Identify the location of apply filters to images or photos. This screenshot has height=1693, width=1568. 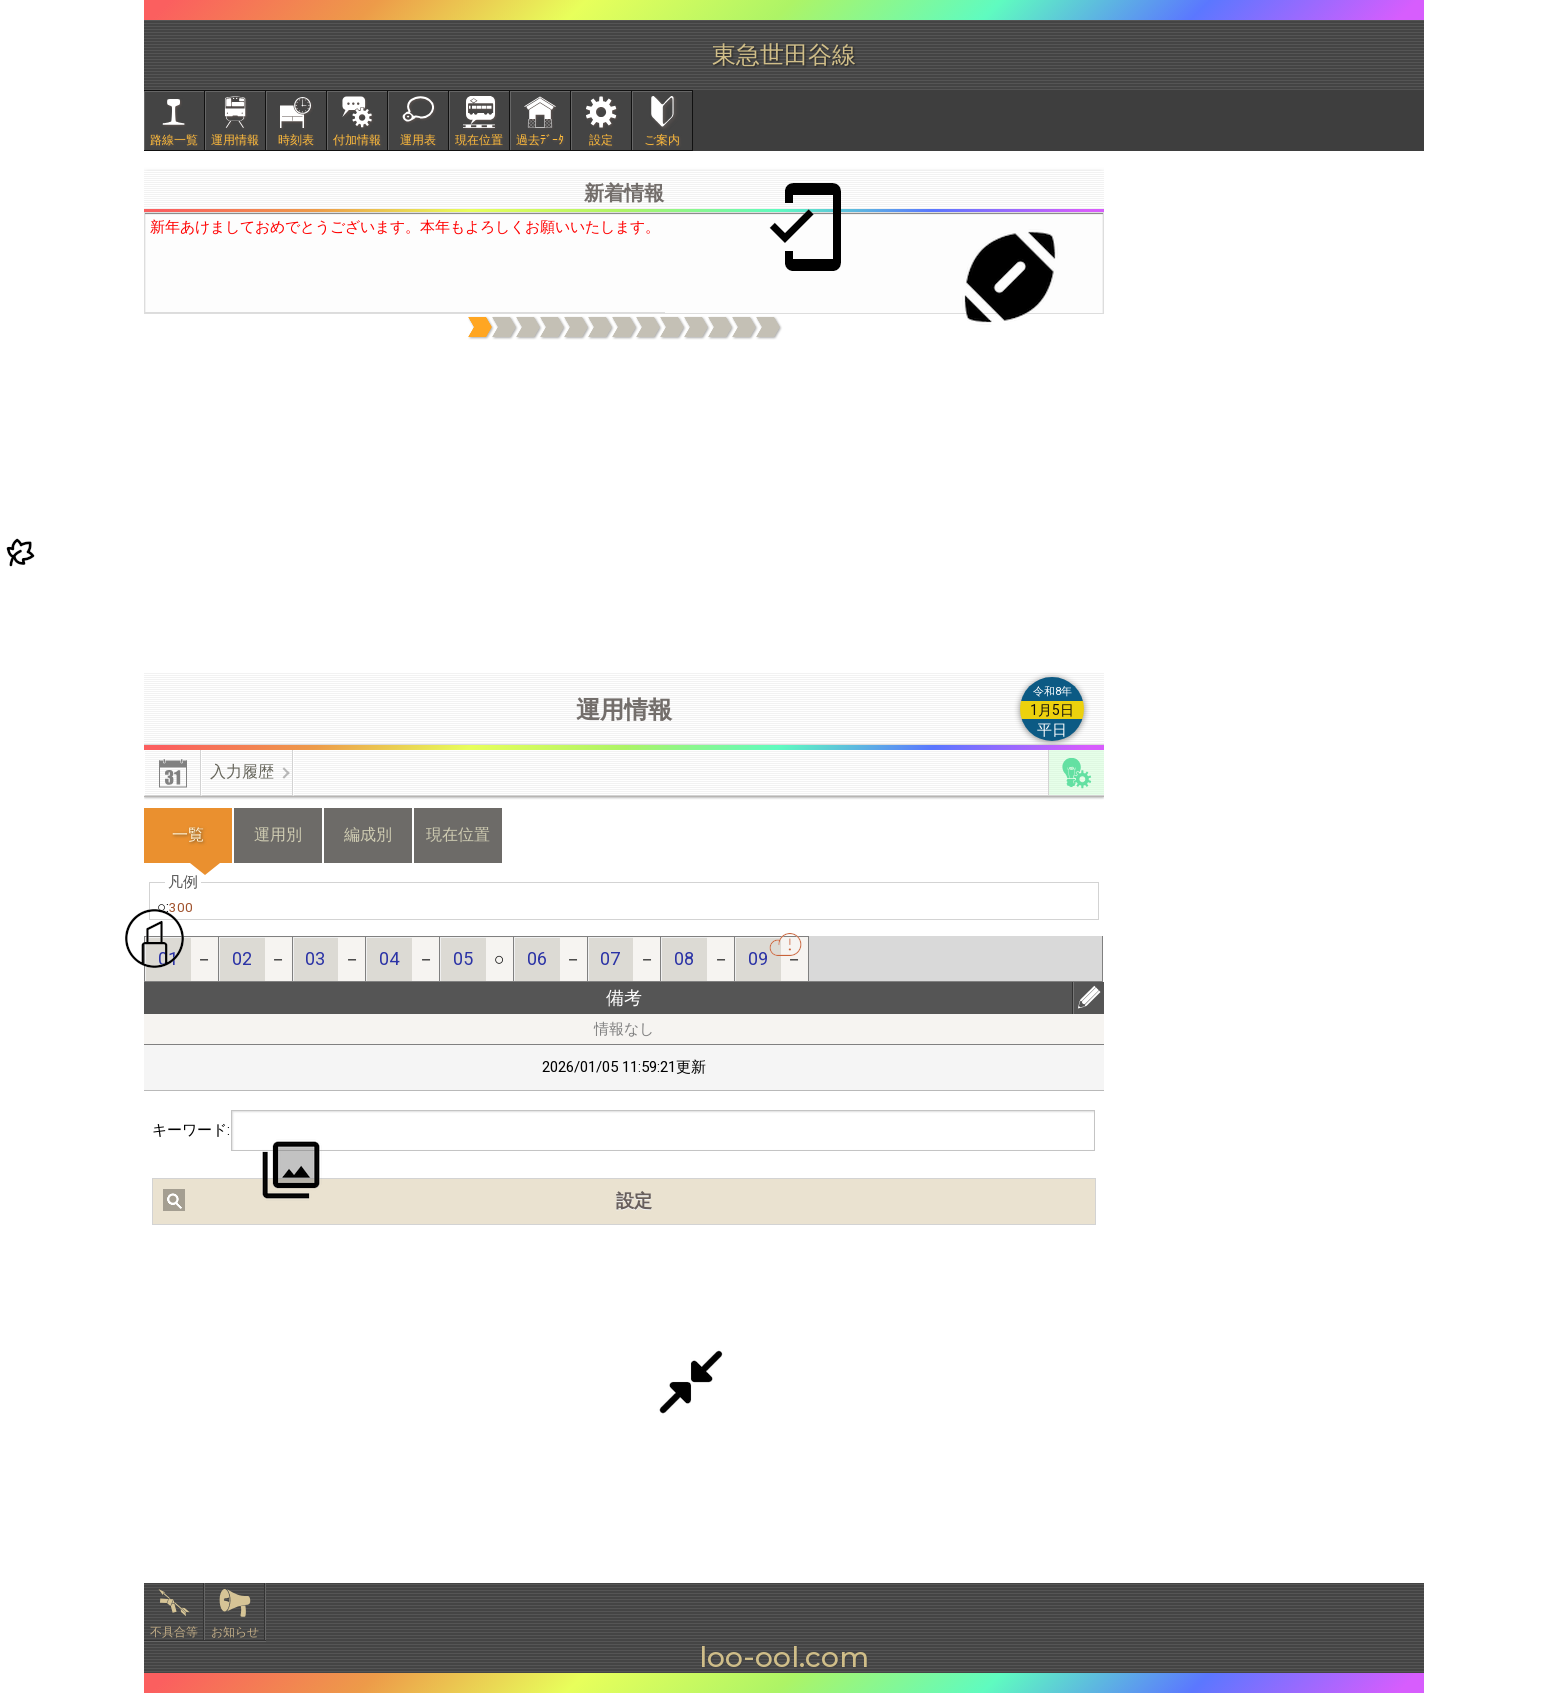
(291, 1170).